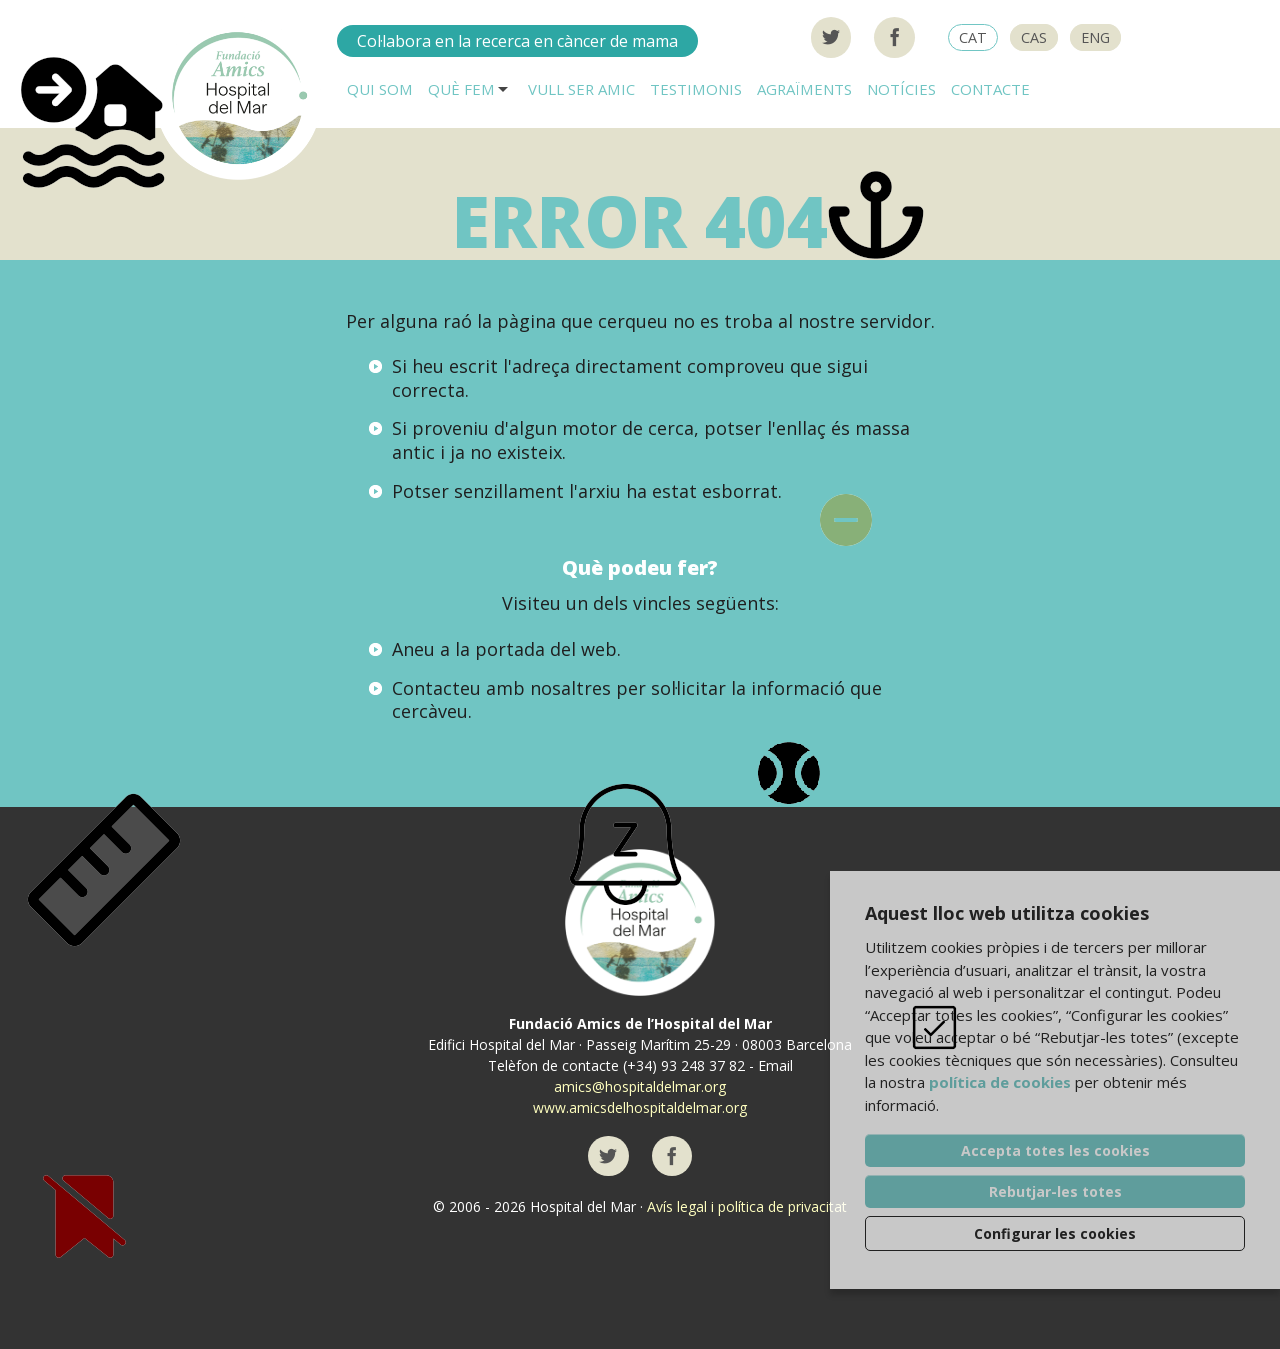 This screenshot has height=1349, width=1280. I want to click on mark a task as complete, so click(934, 1027).